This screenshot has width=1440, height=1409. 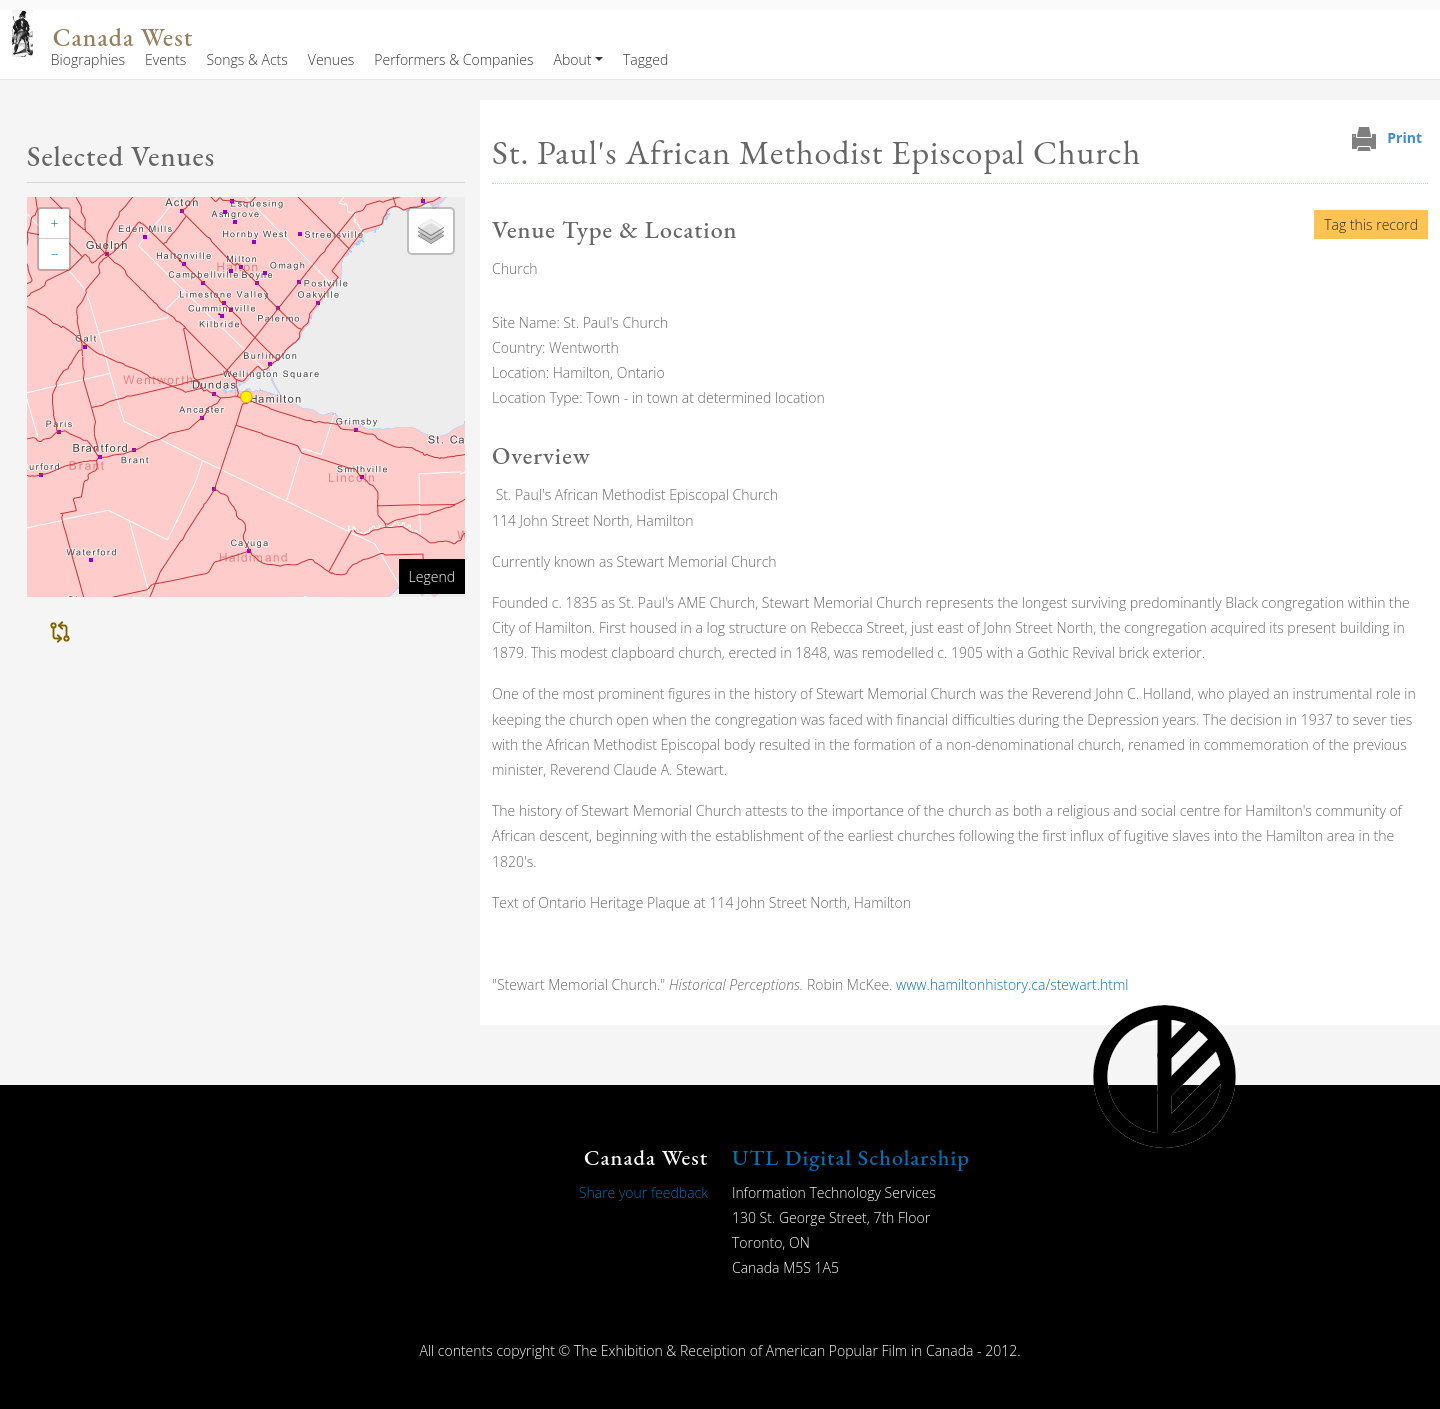 I want to click on compare branches or commits in version control, so click(x=60, y=632).